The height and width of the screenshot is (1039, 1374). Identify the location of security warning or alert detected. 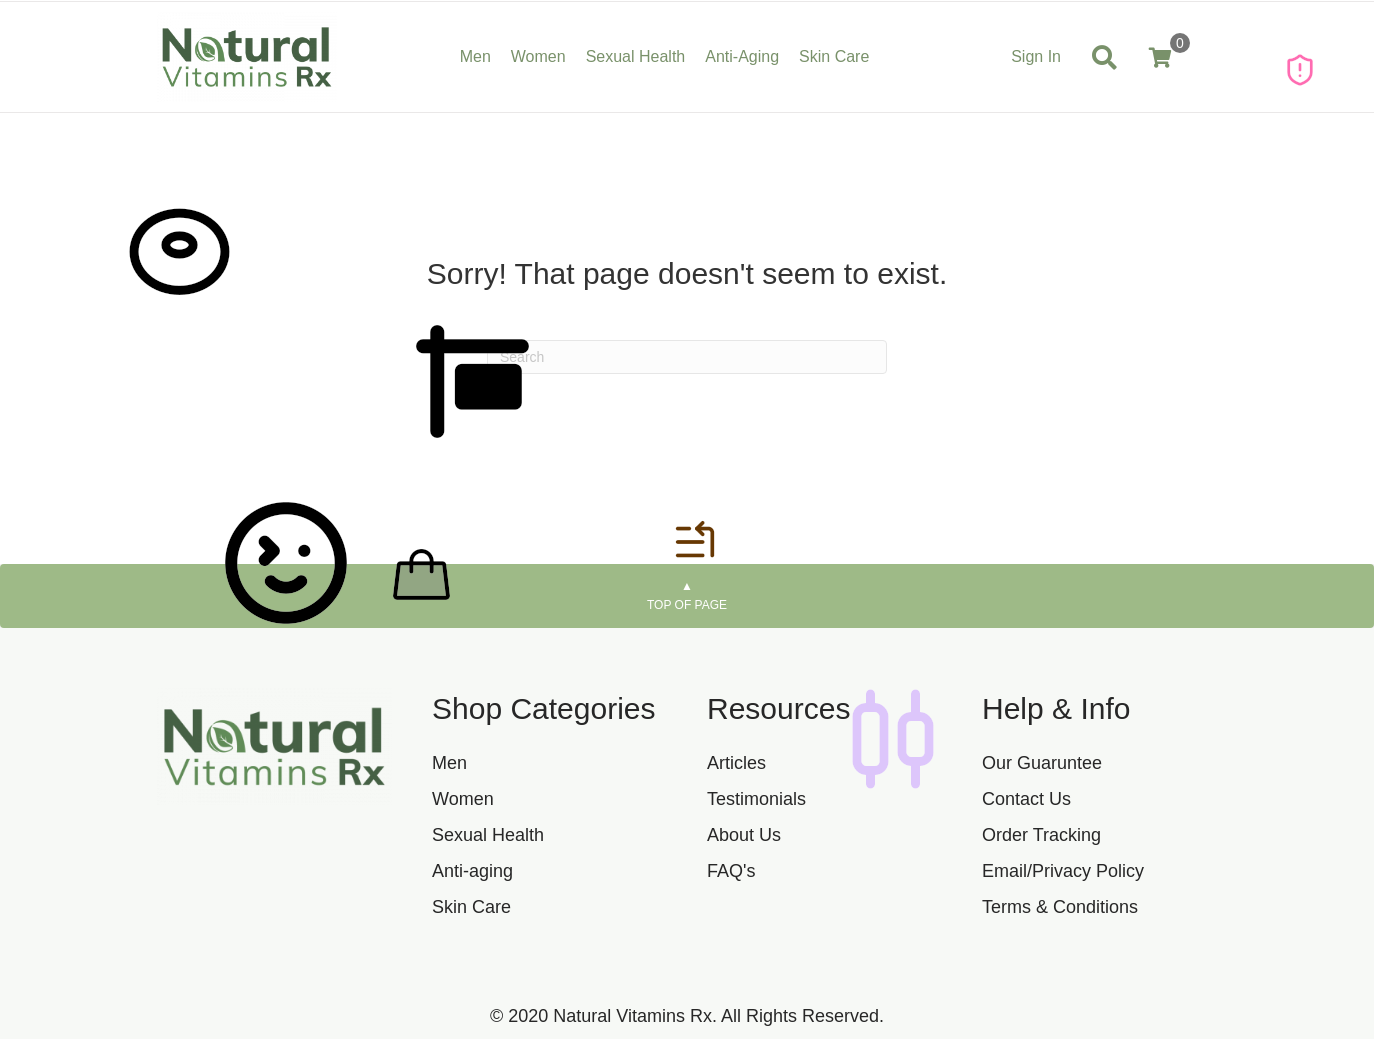
(1300, 70).